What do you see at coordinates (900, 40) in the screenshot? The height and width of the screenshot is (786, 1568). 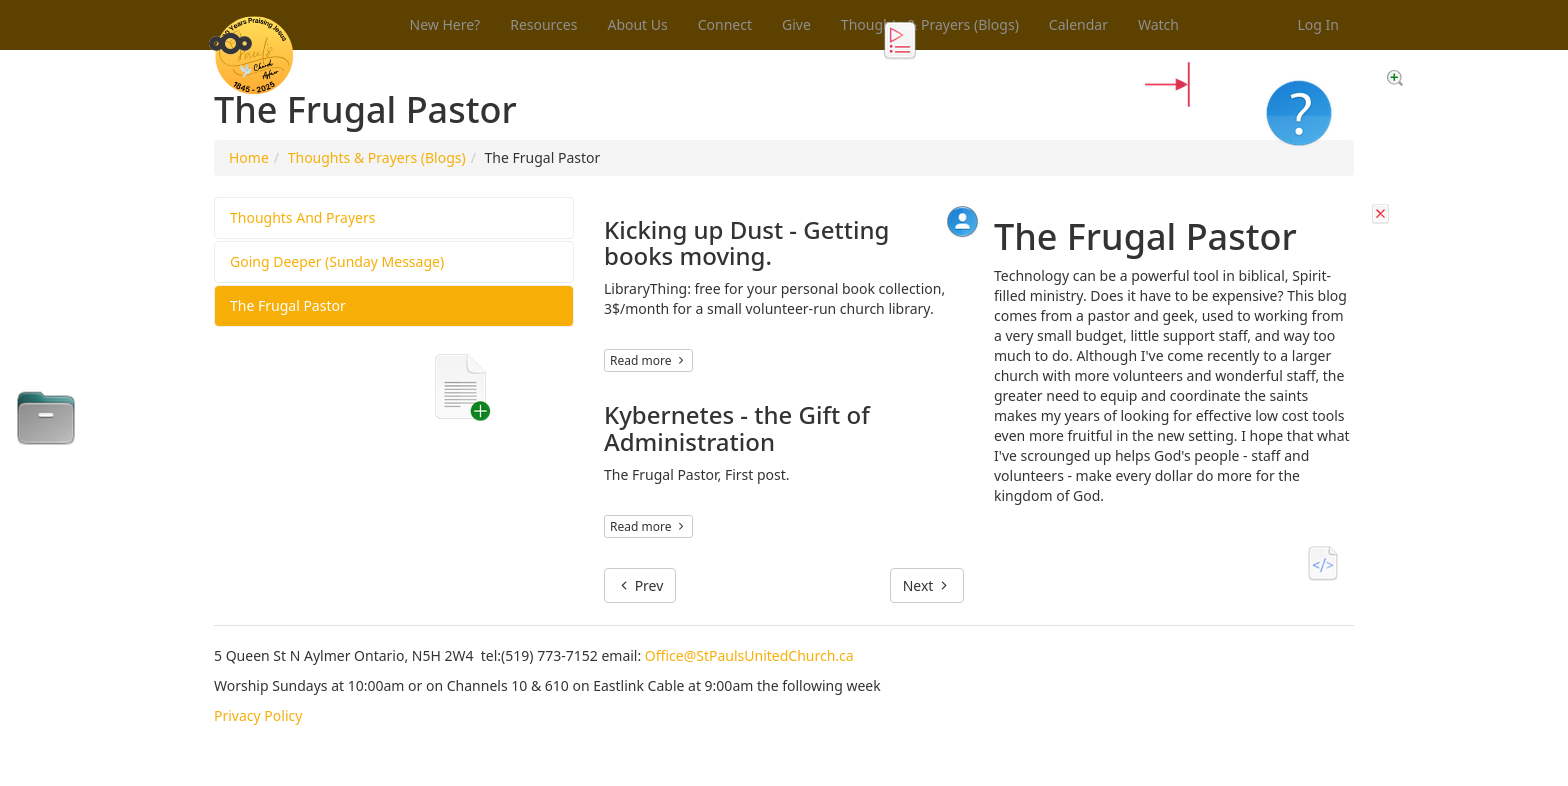 I see `open a playlist file` at bounding box center [900, 40].